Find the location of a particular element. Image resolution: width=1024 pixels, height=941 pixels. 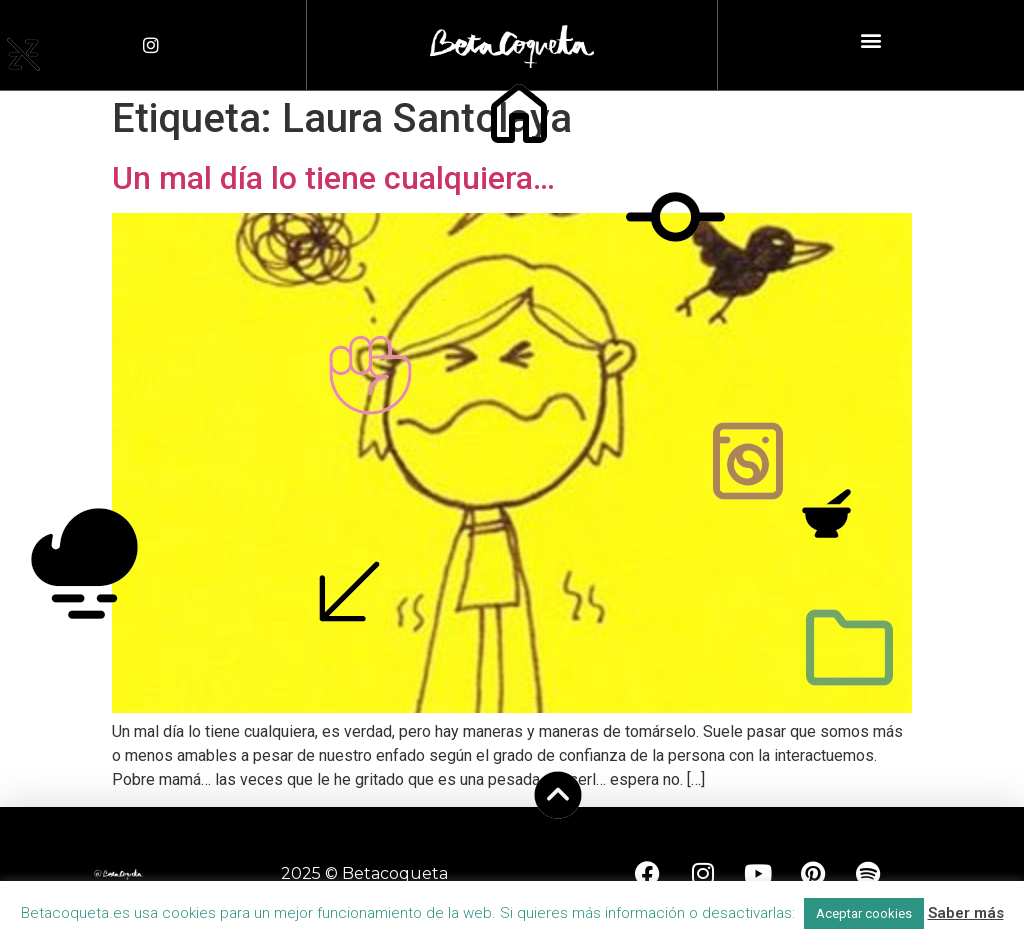

open folder or directory is located at coordinates (849, 647).